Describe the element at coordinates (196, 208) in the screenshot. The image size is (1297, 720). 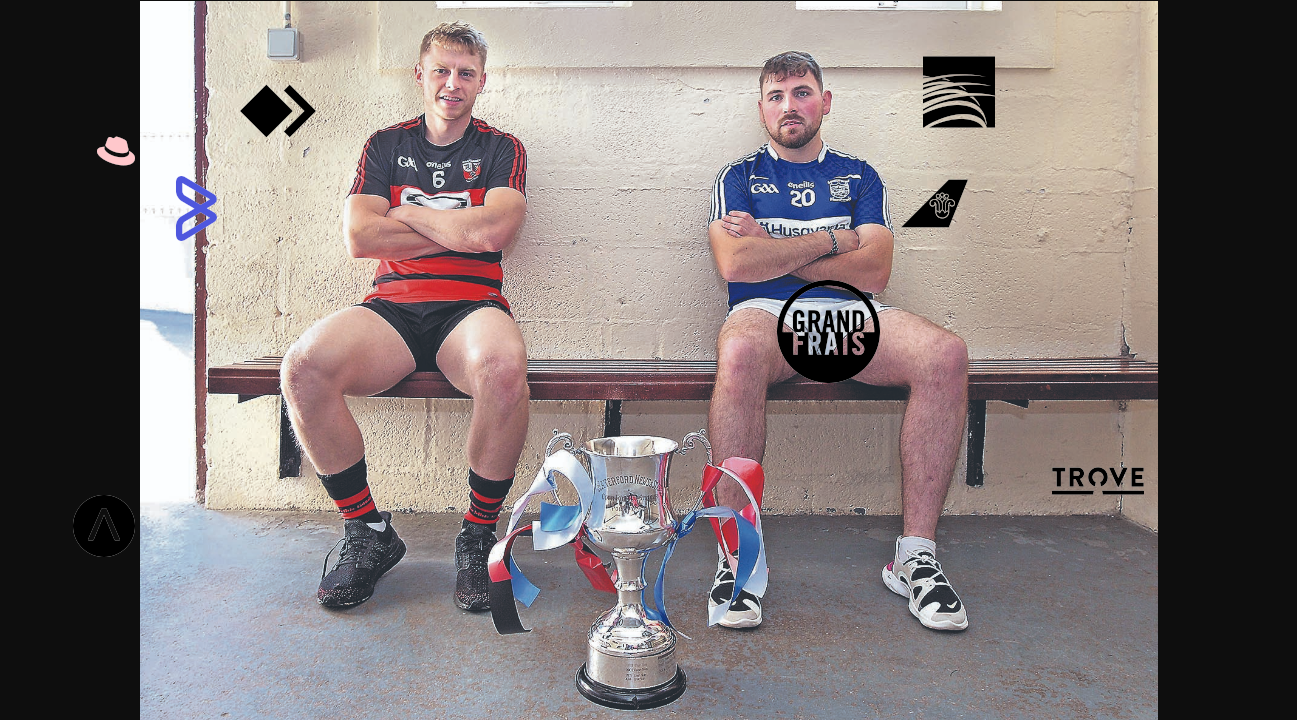
I see `BMC Software company logo` at that location.